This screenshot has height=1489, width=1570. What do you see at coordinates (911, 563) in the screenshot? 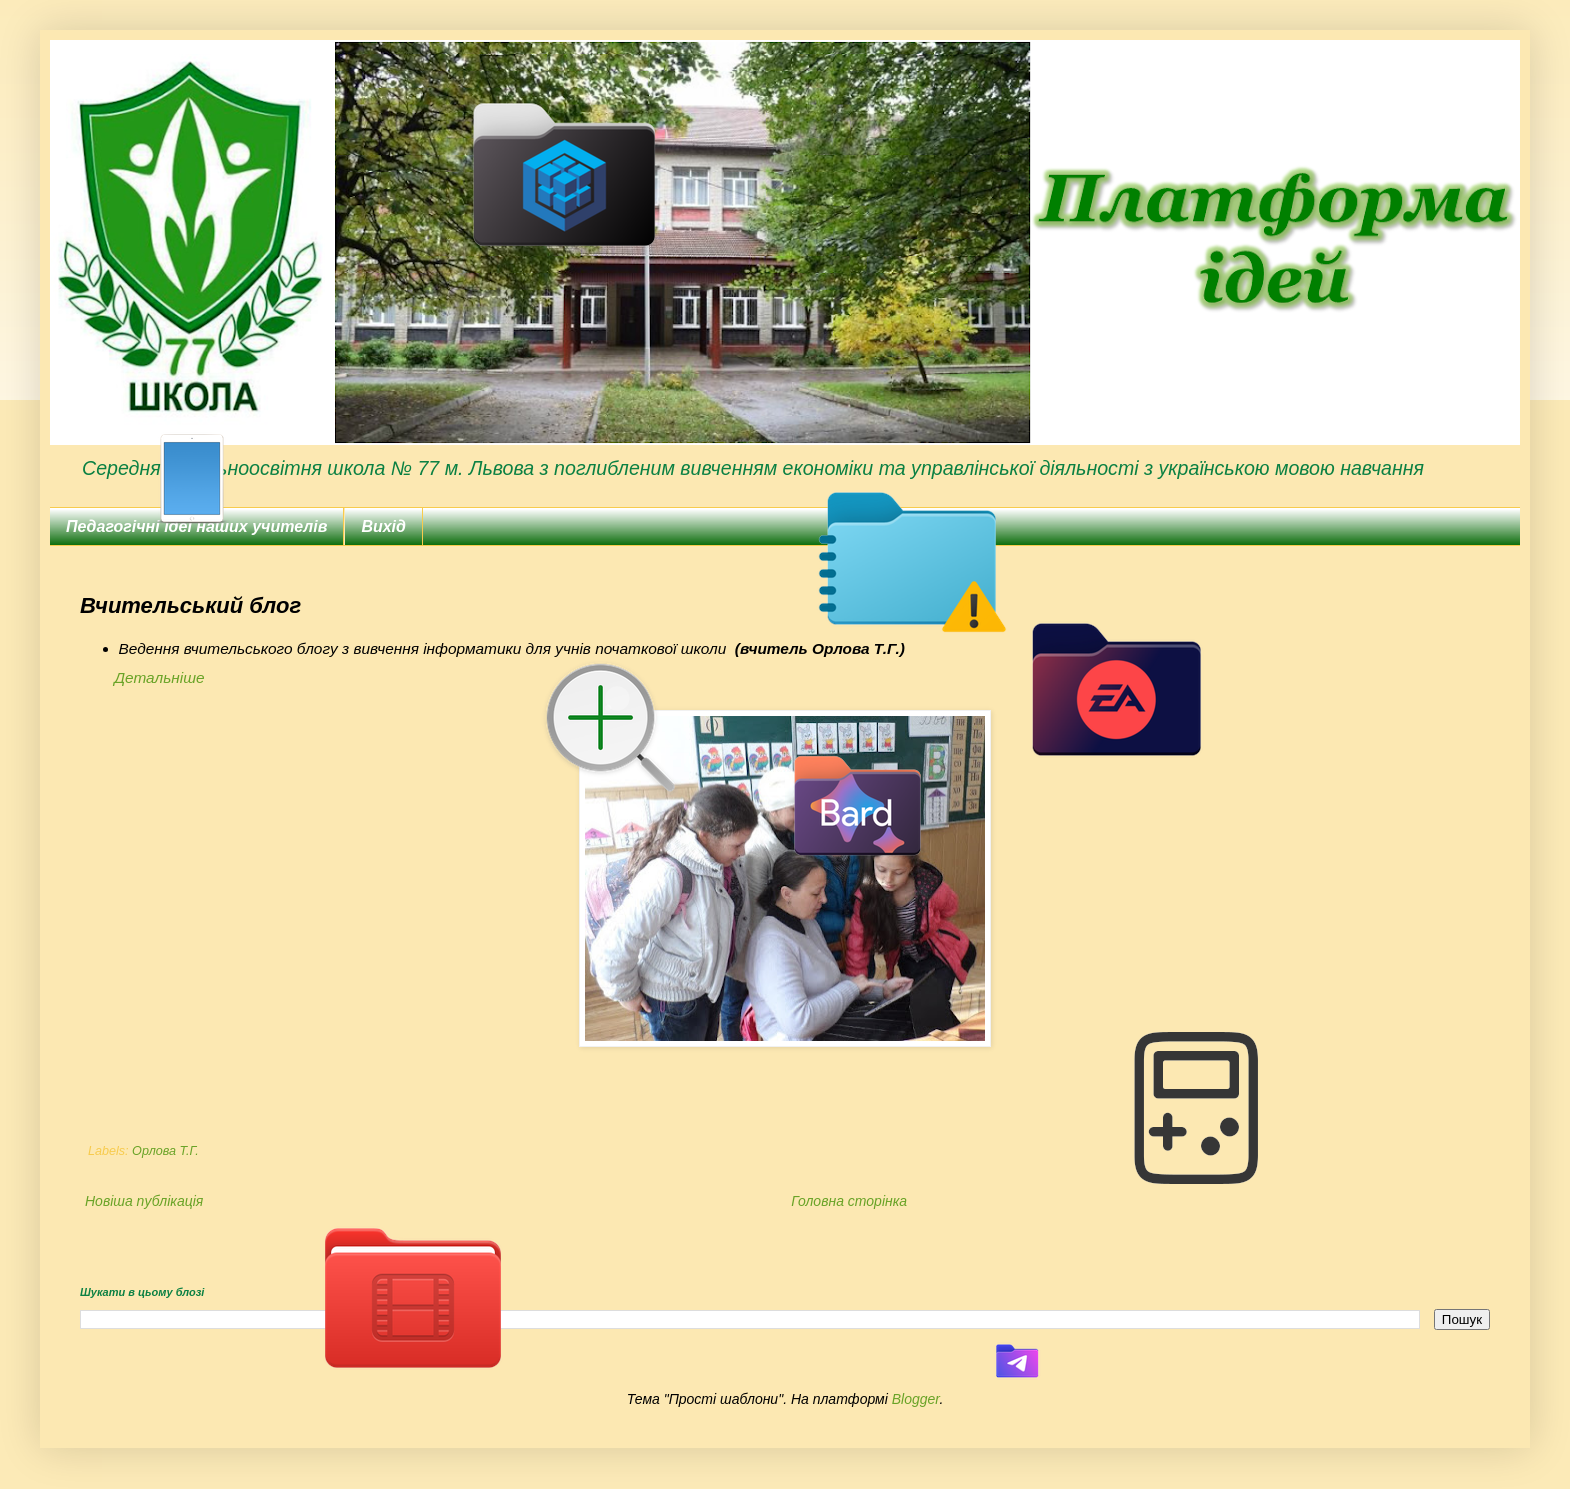
I see `access system log files` at bounding box center [911, 563].